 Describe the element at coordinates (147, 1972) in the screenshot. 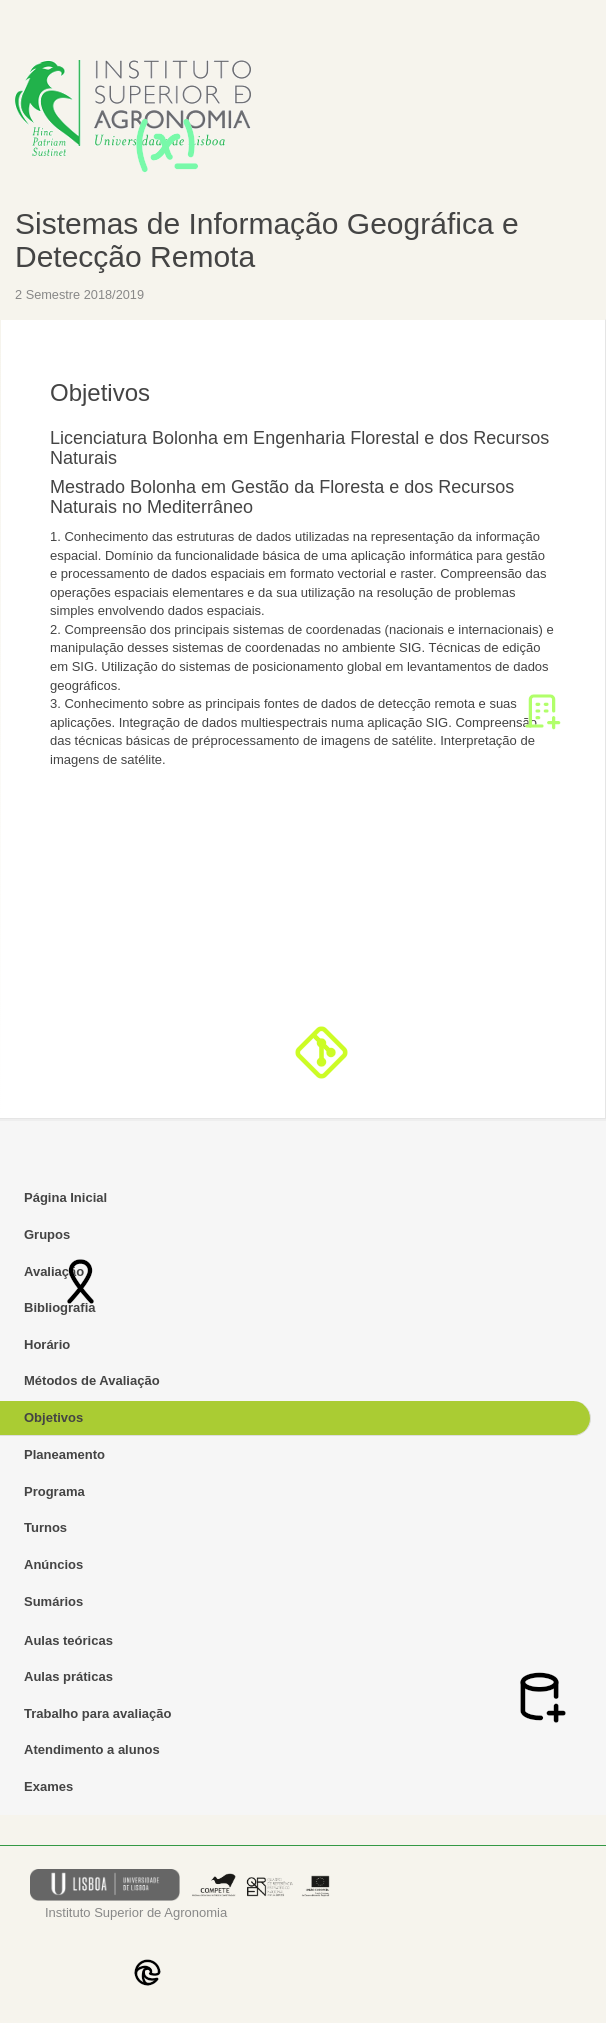

I see `open microsoft edge browser` at that location.